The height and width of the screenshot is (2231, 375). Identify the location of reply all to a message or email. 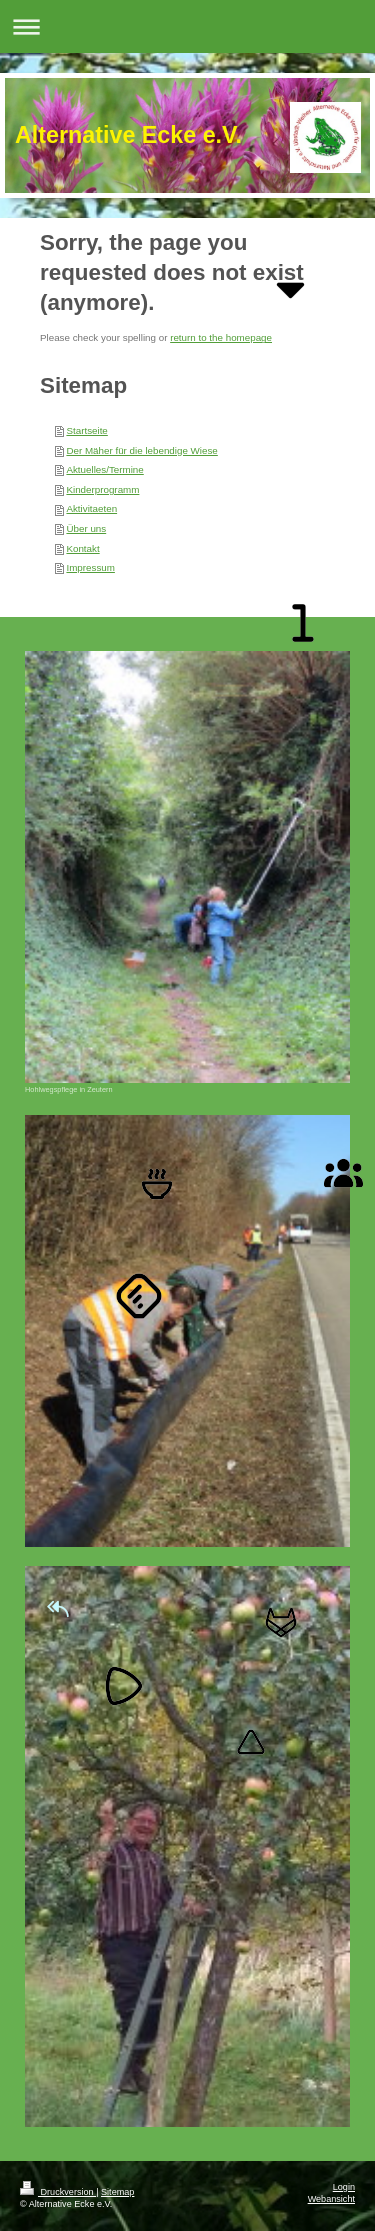
(58, 1609).